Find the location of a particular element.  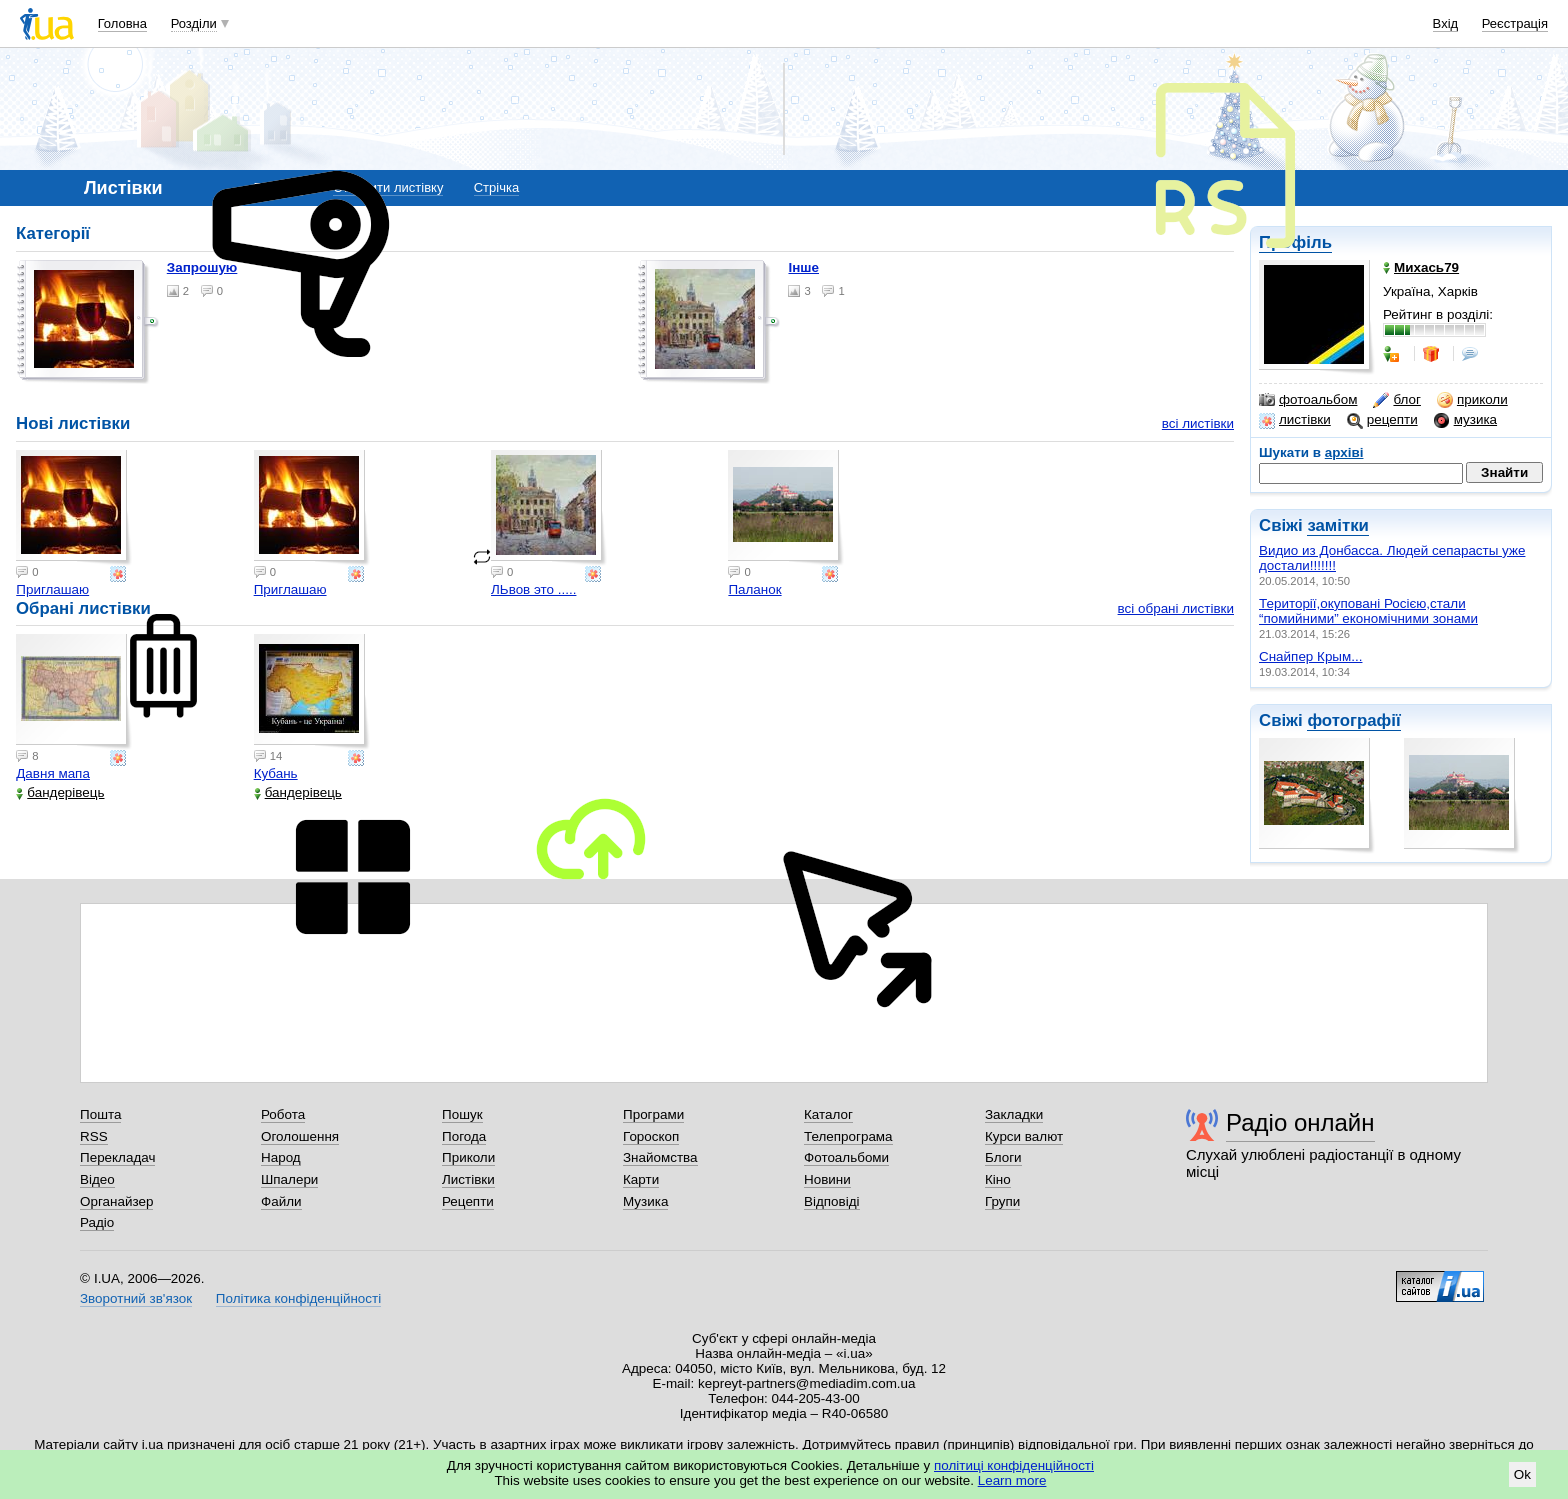

view items in grid layout is located at coordinates (353, 877).